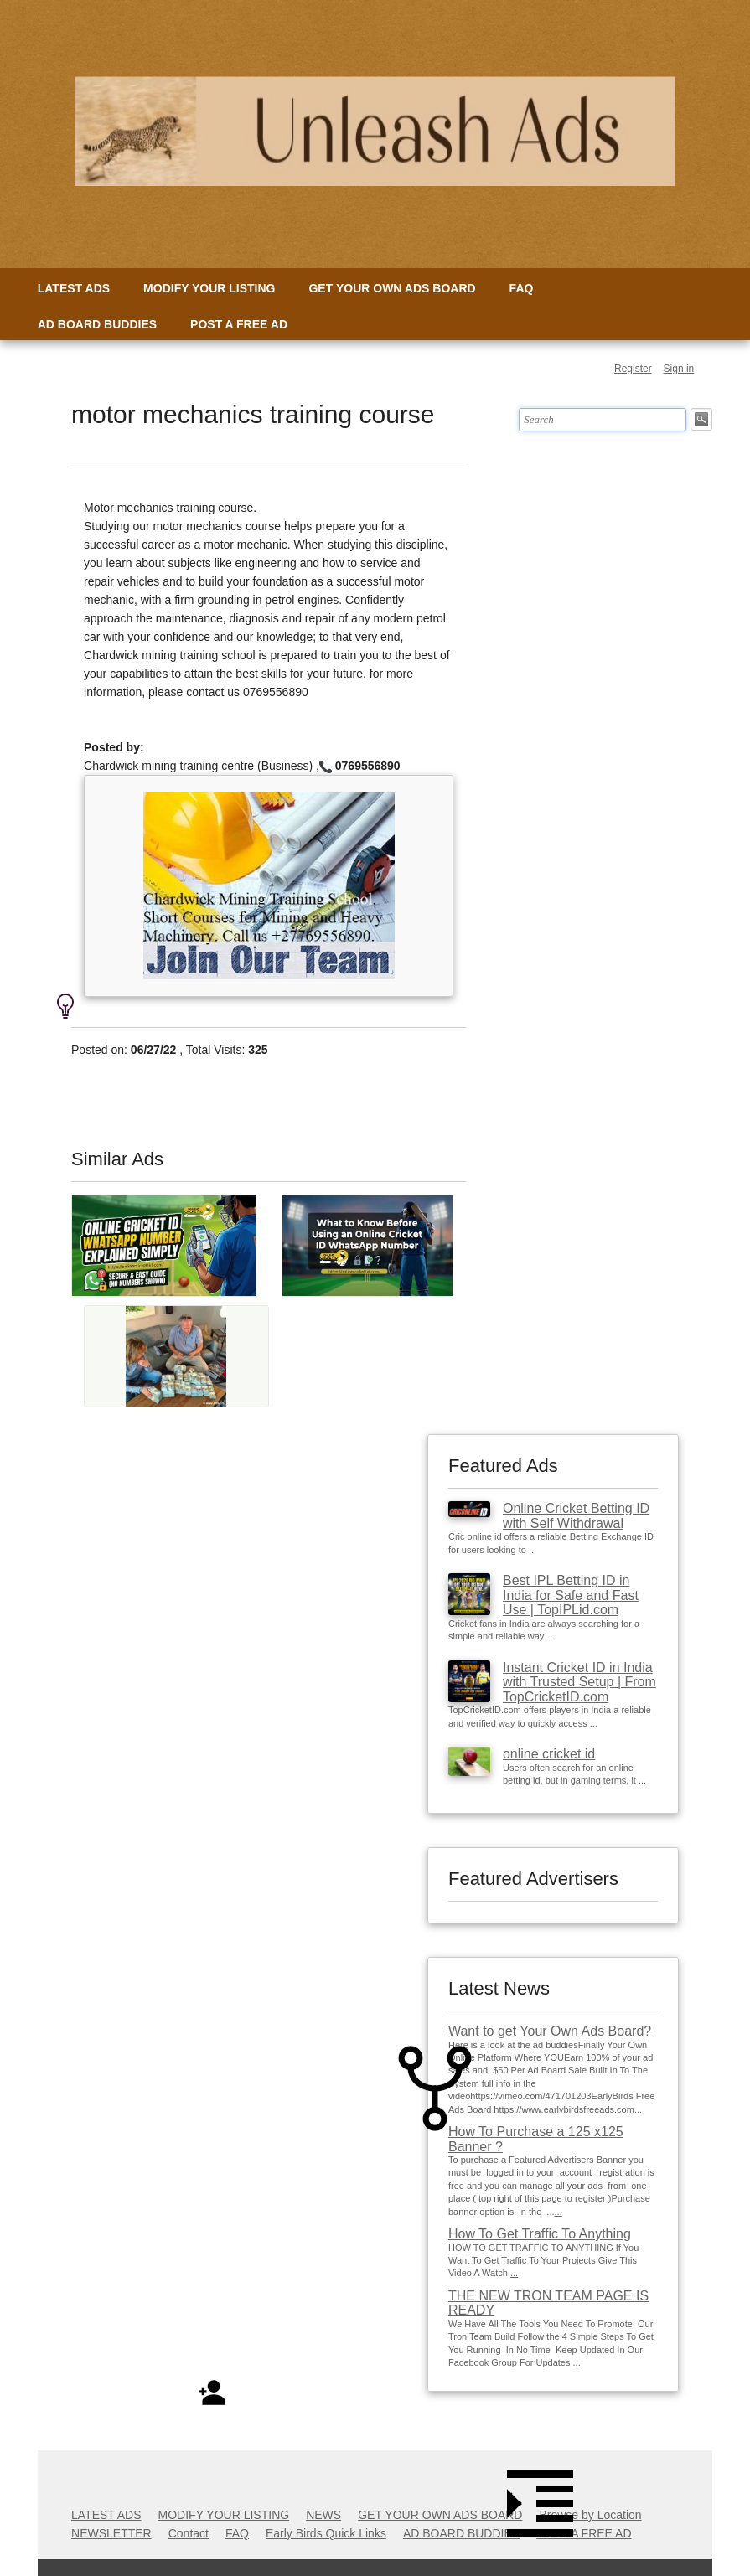  Describe the element at coordinates (65, 1006) in the screenshot. I see `access tips or suggestions` at that location.